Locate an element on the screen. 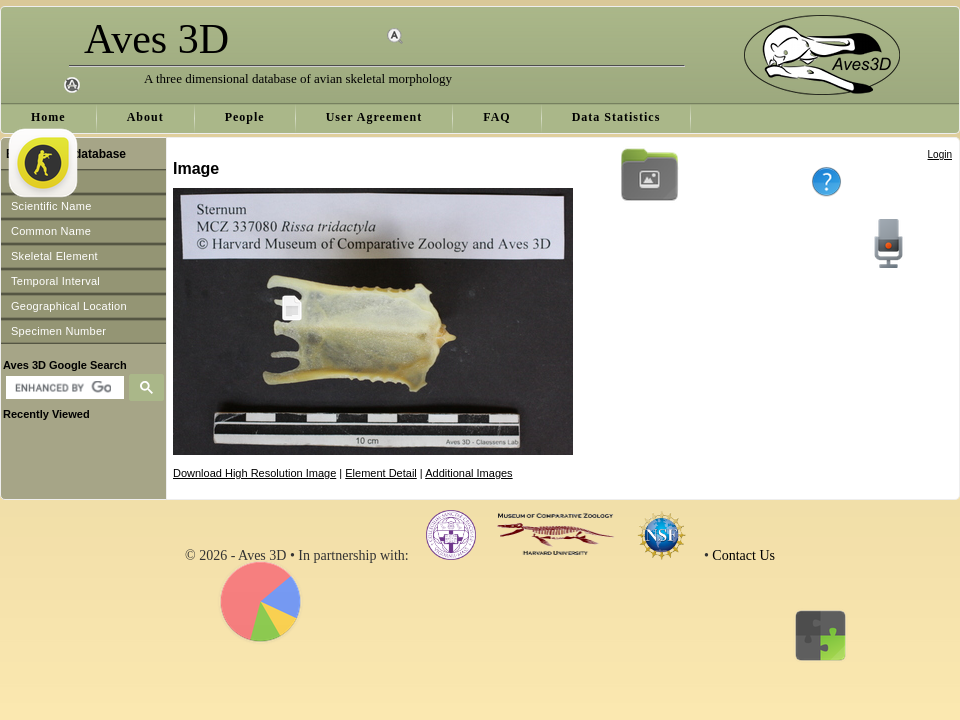 The image size is (960, 720). open gnome shell extensions manager is located at coordinates (820, 635).